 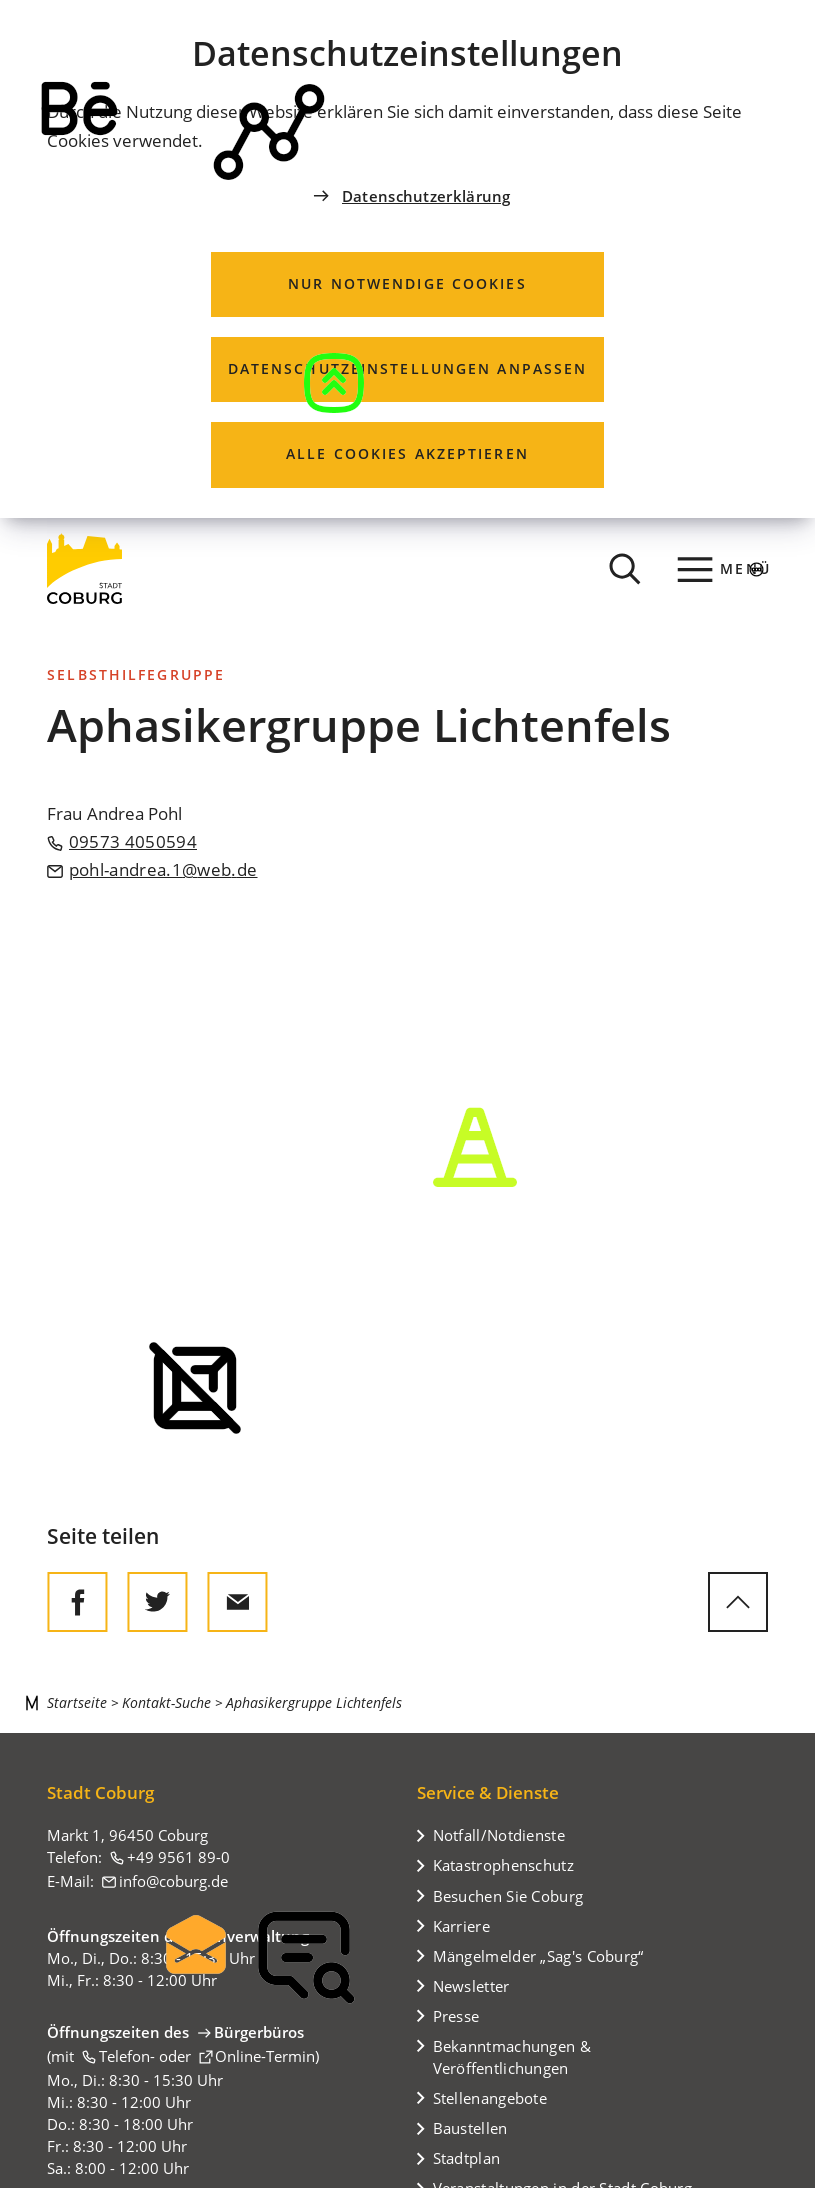 I want to click on view connected data points or nodes, so click(x=269, y=132).